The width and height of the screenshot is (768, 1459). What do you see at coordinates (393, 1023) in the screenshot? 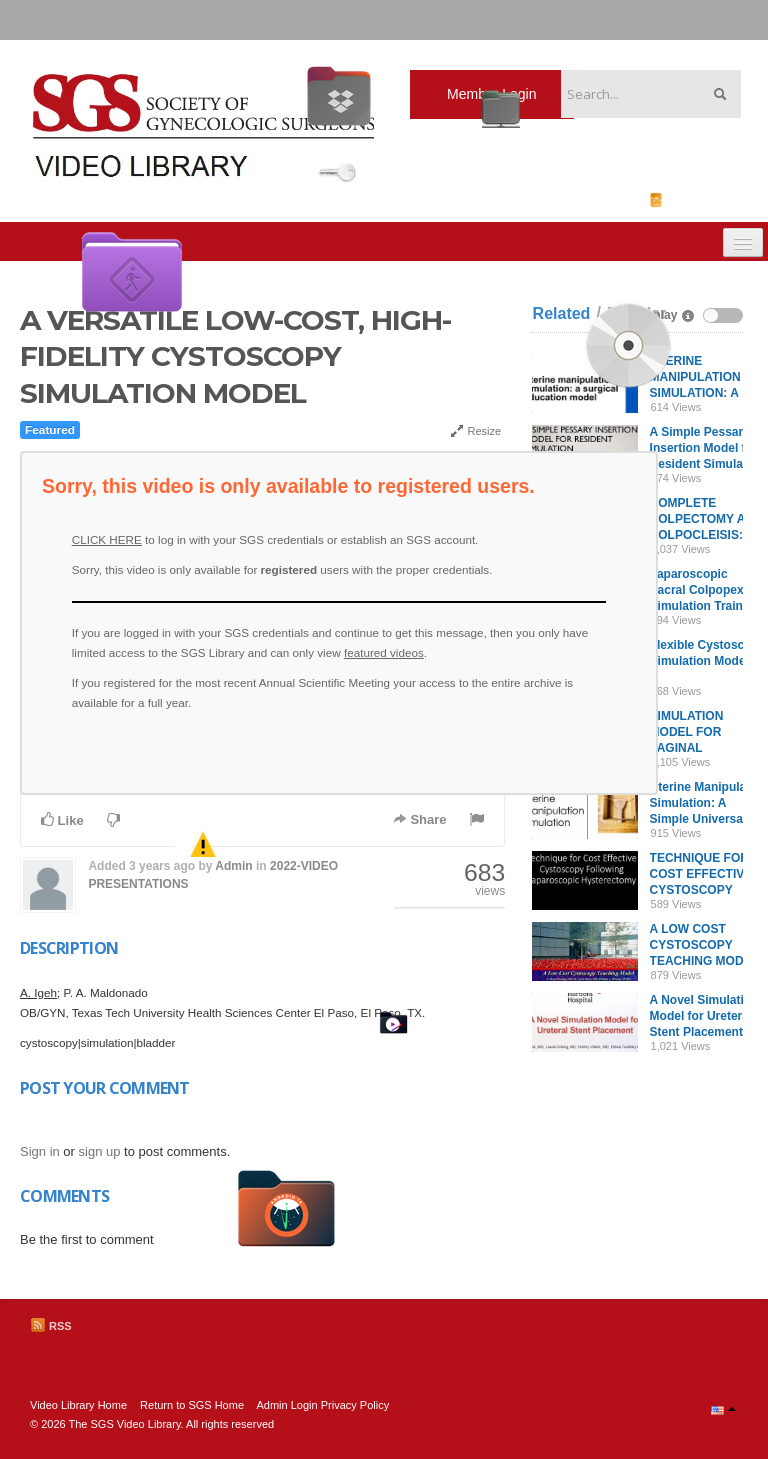
I see `folder containing youtube music vanced app files` at bounding box center [393, 1023].